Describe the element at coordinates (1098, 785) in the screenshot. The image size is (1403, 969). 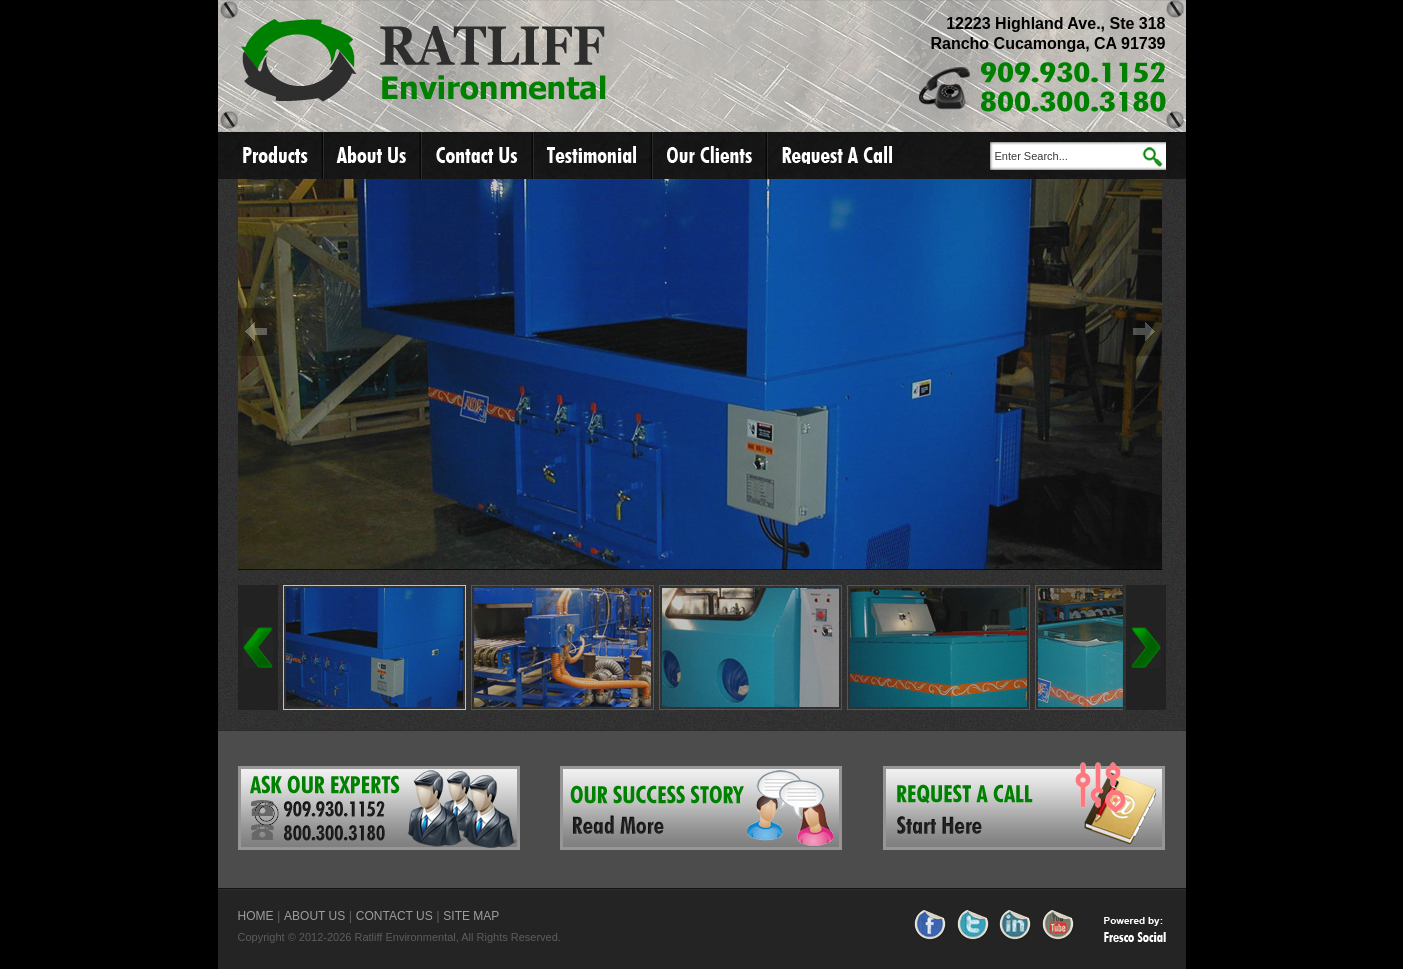
I see `pin or save current filter settings` at that location.